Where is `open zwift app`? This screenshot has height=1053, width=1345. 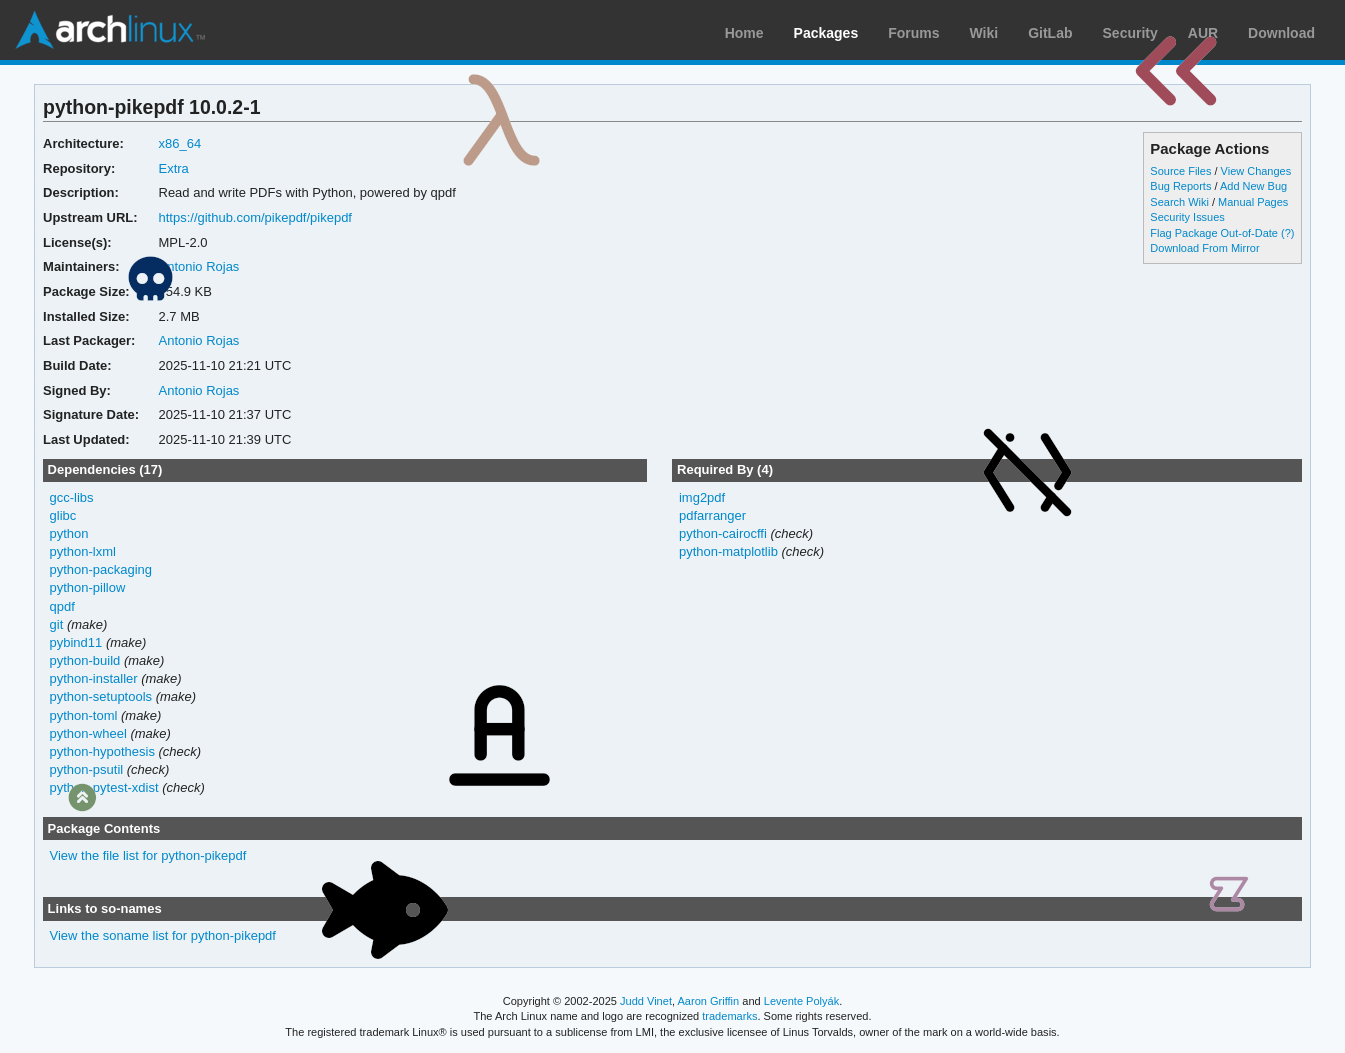 open zwift app is located at coordinates (1229, 894).